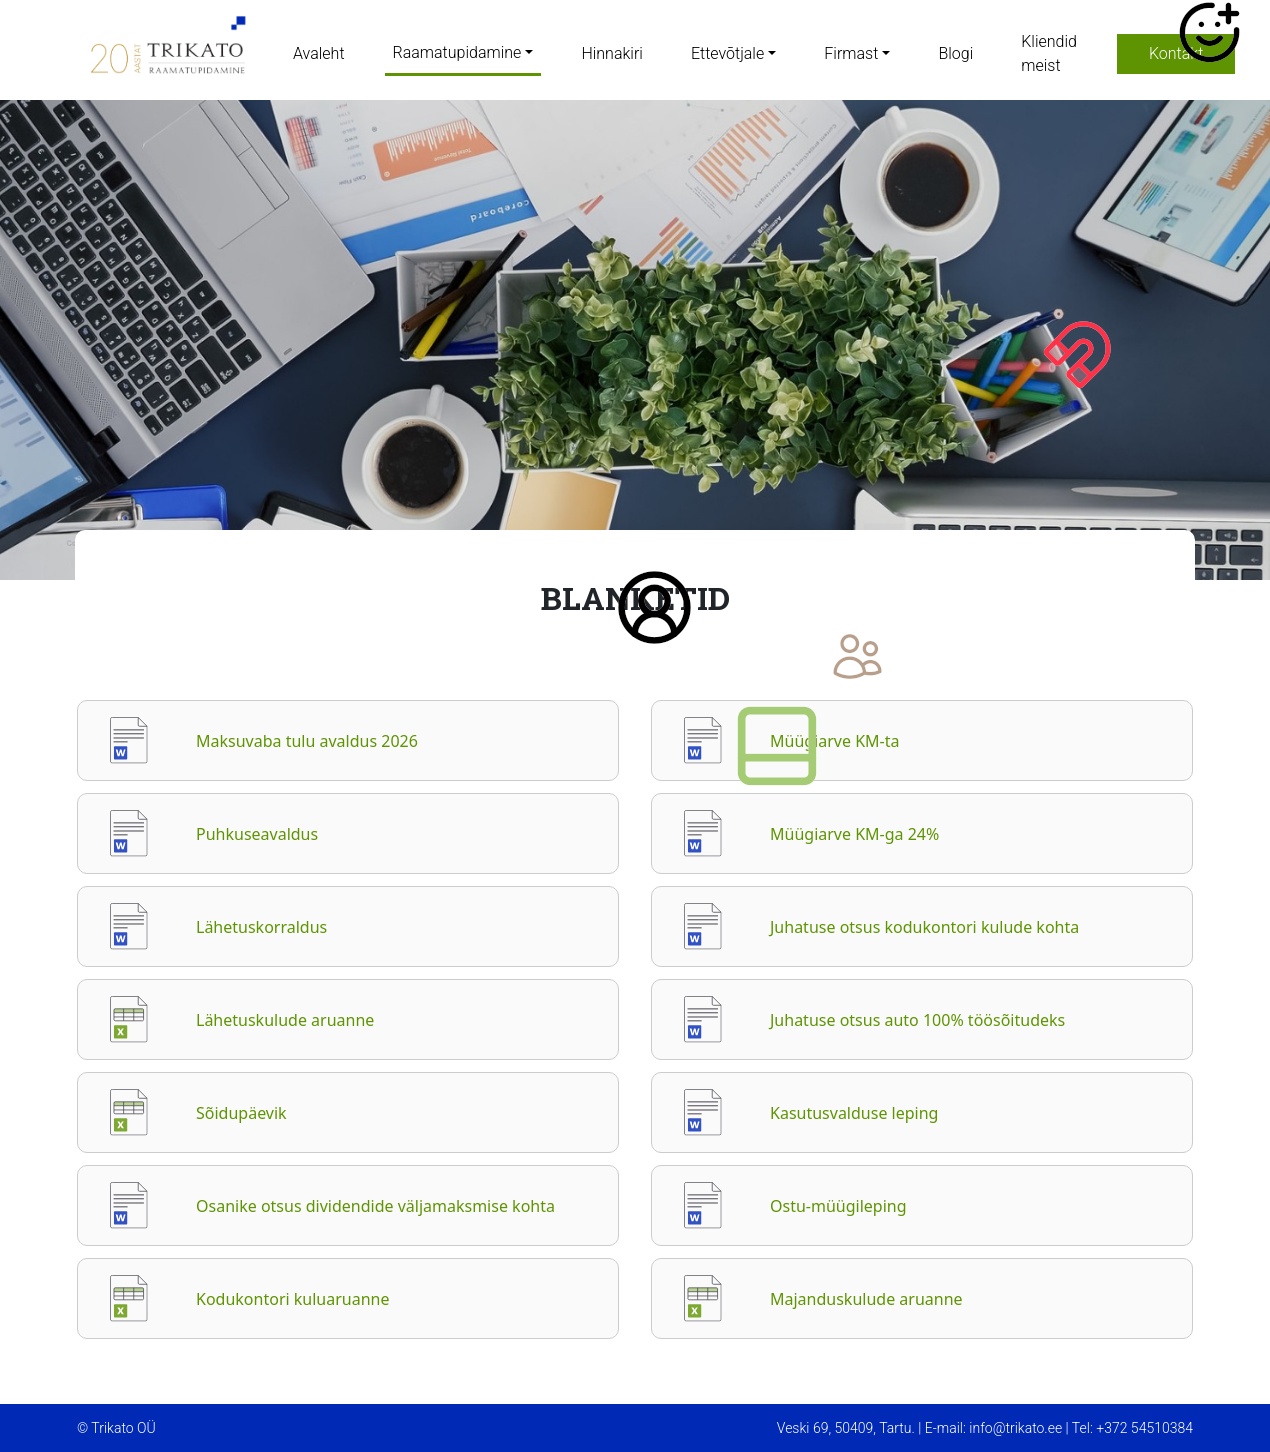  What do you see at coordinates (1209, 32) in the screenshot?
I see `add a reaction to a message` at bounding box center [1209, 32].